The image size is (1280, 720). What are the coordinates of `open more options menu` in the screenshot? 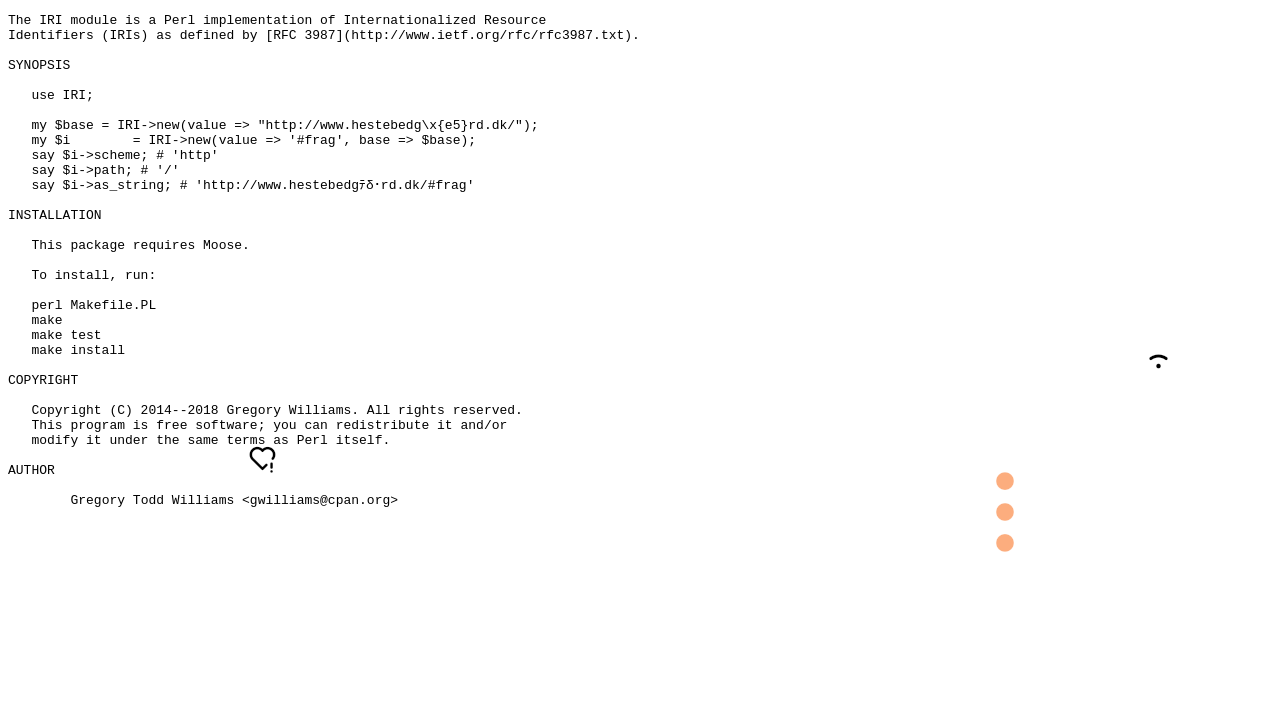 It's located at (1005, 512).